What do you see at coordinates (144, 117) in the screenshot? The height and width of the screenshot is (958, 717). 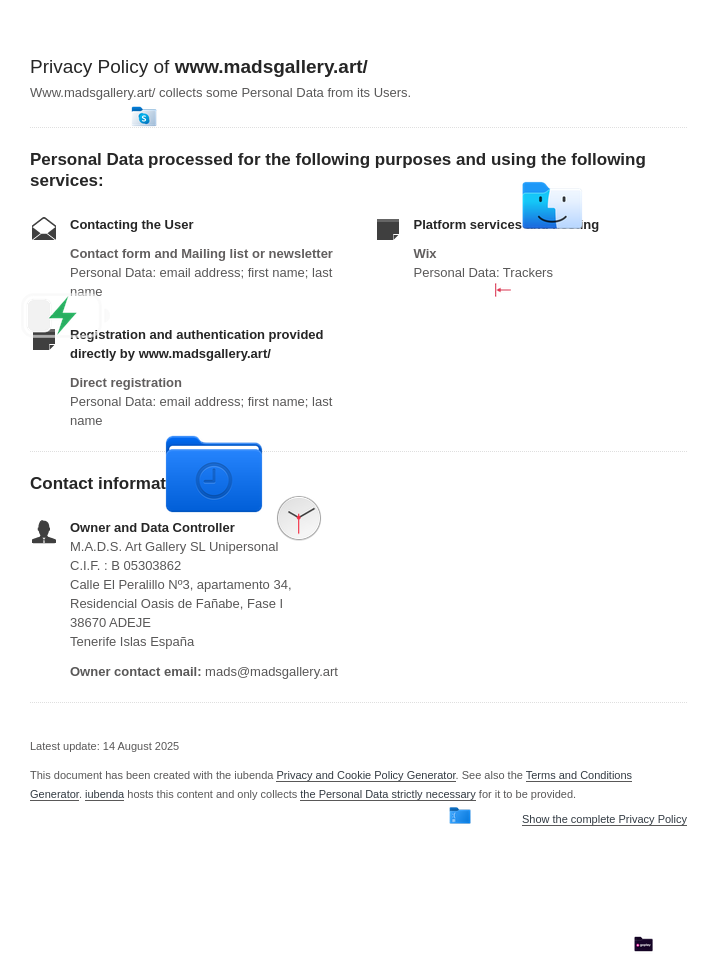 I see `open folder containing Skype files` at bounding box center [144, 117].